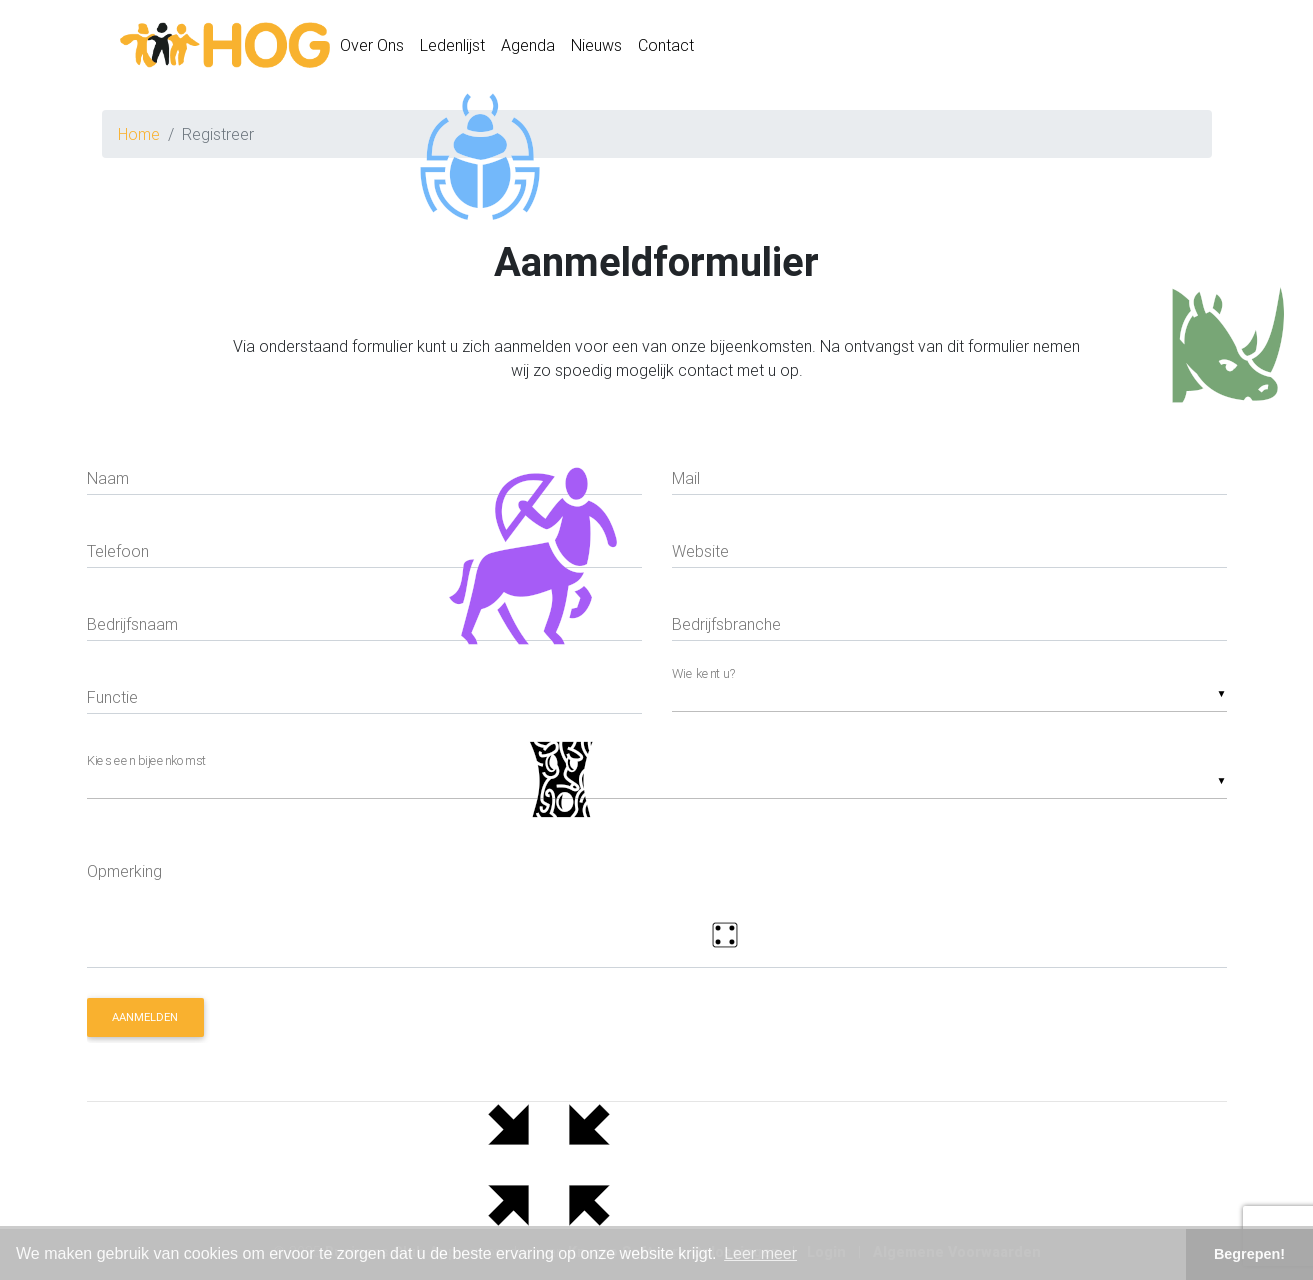 This screenshot has height=1280, width=1313. What do you see at coordinates (561, 779) in the screenshot?
I see `represents a forest spirit or nature character in a game` at bounding box center [561, 779].